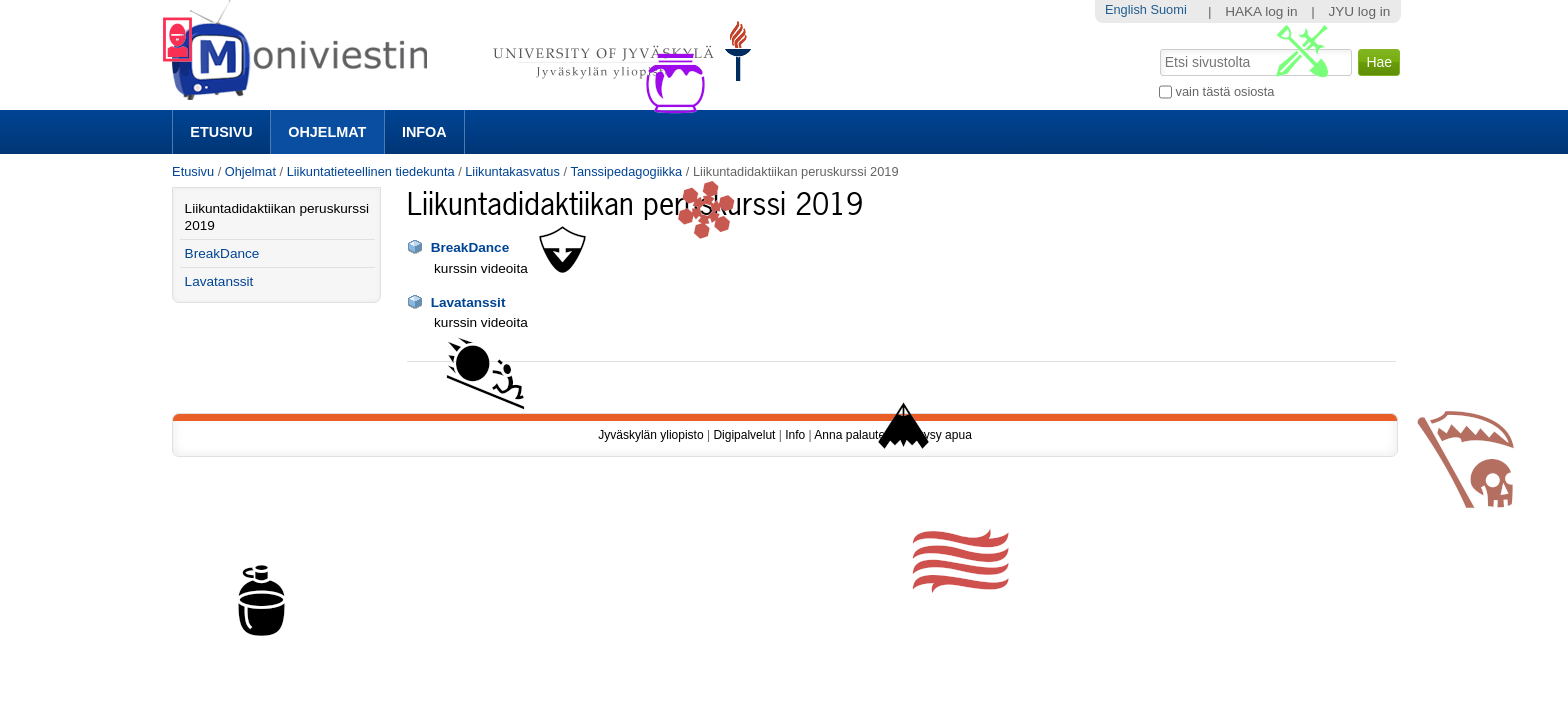  I want to click on indicates armor or defense has been reduced, so click(562, 249).